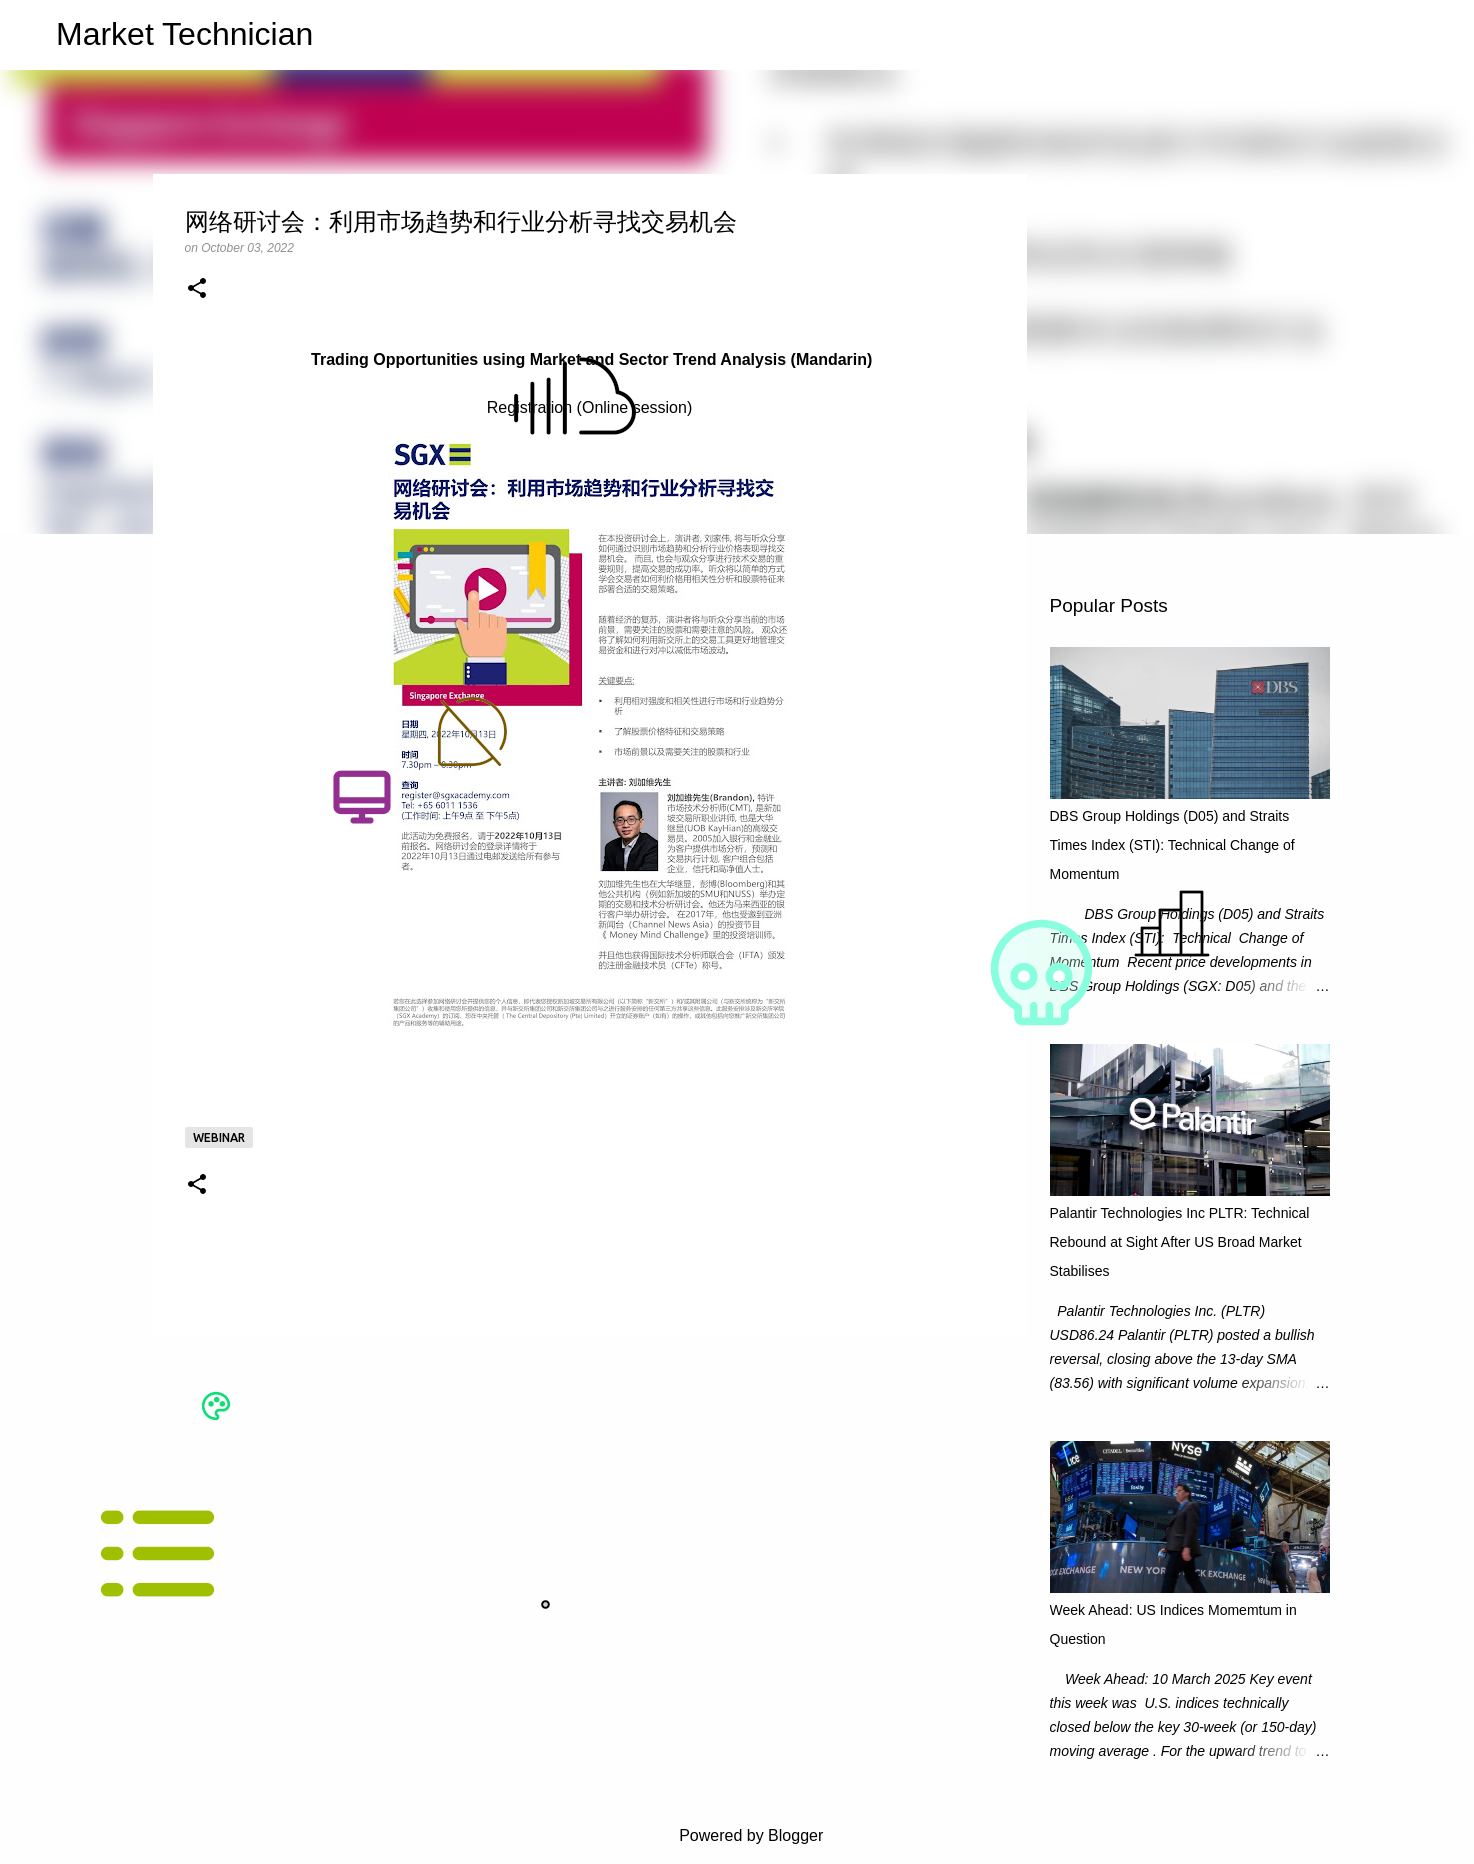 Image resolution: width=1474 pixels, height=1864 pixels. What do you see at coordinates (471, 733) in the screenshot?
I see `mute or disable chat notifications` at bounding box center [471, 733].